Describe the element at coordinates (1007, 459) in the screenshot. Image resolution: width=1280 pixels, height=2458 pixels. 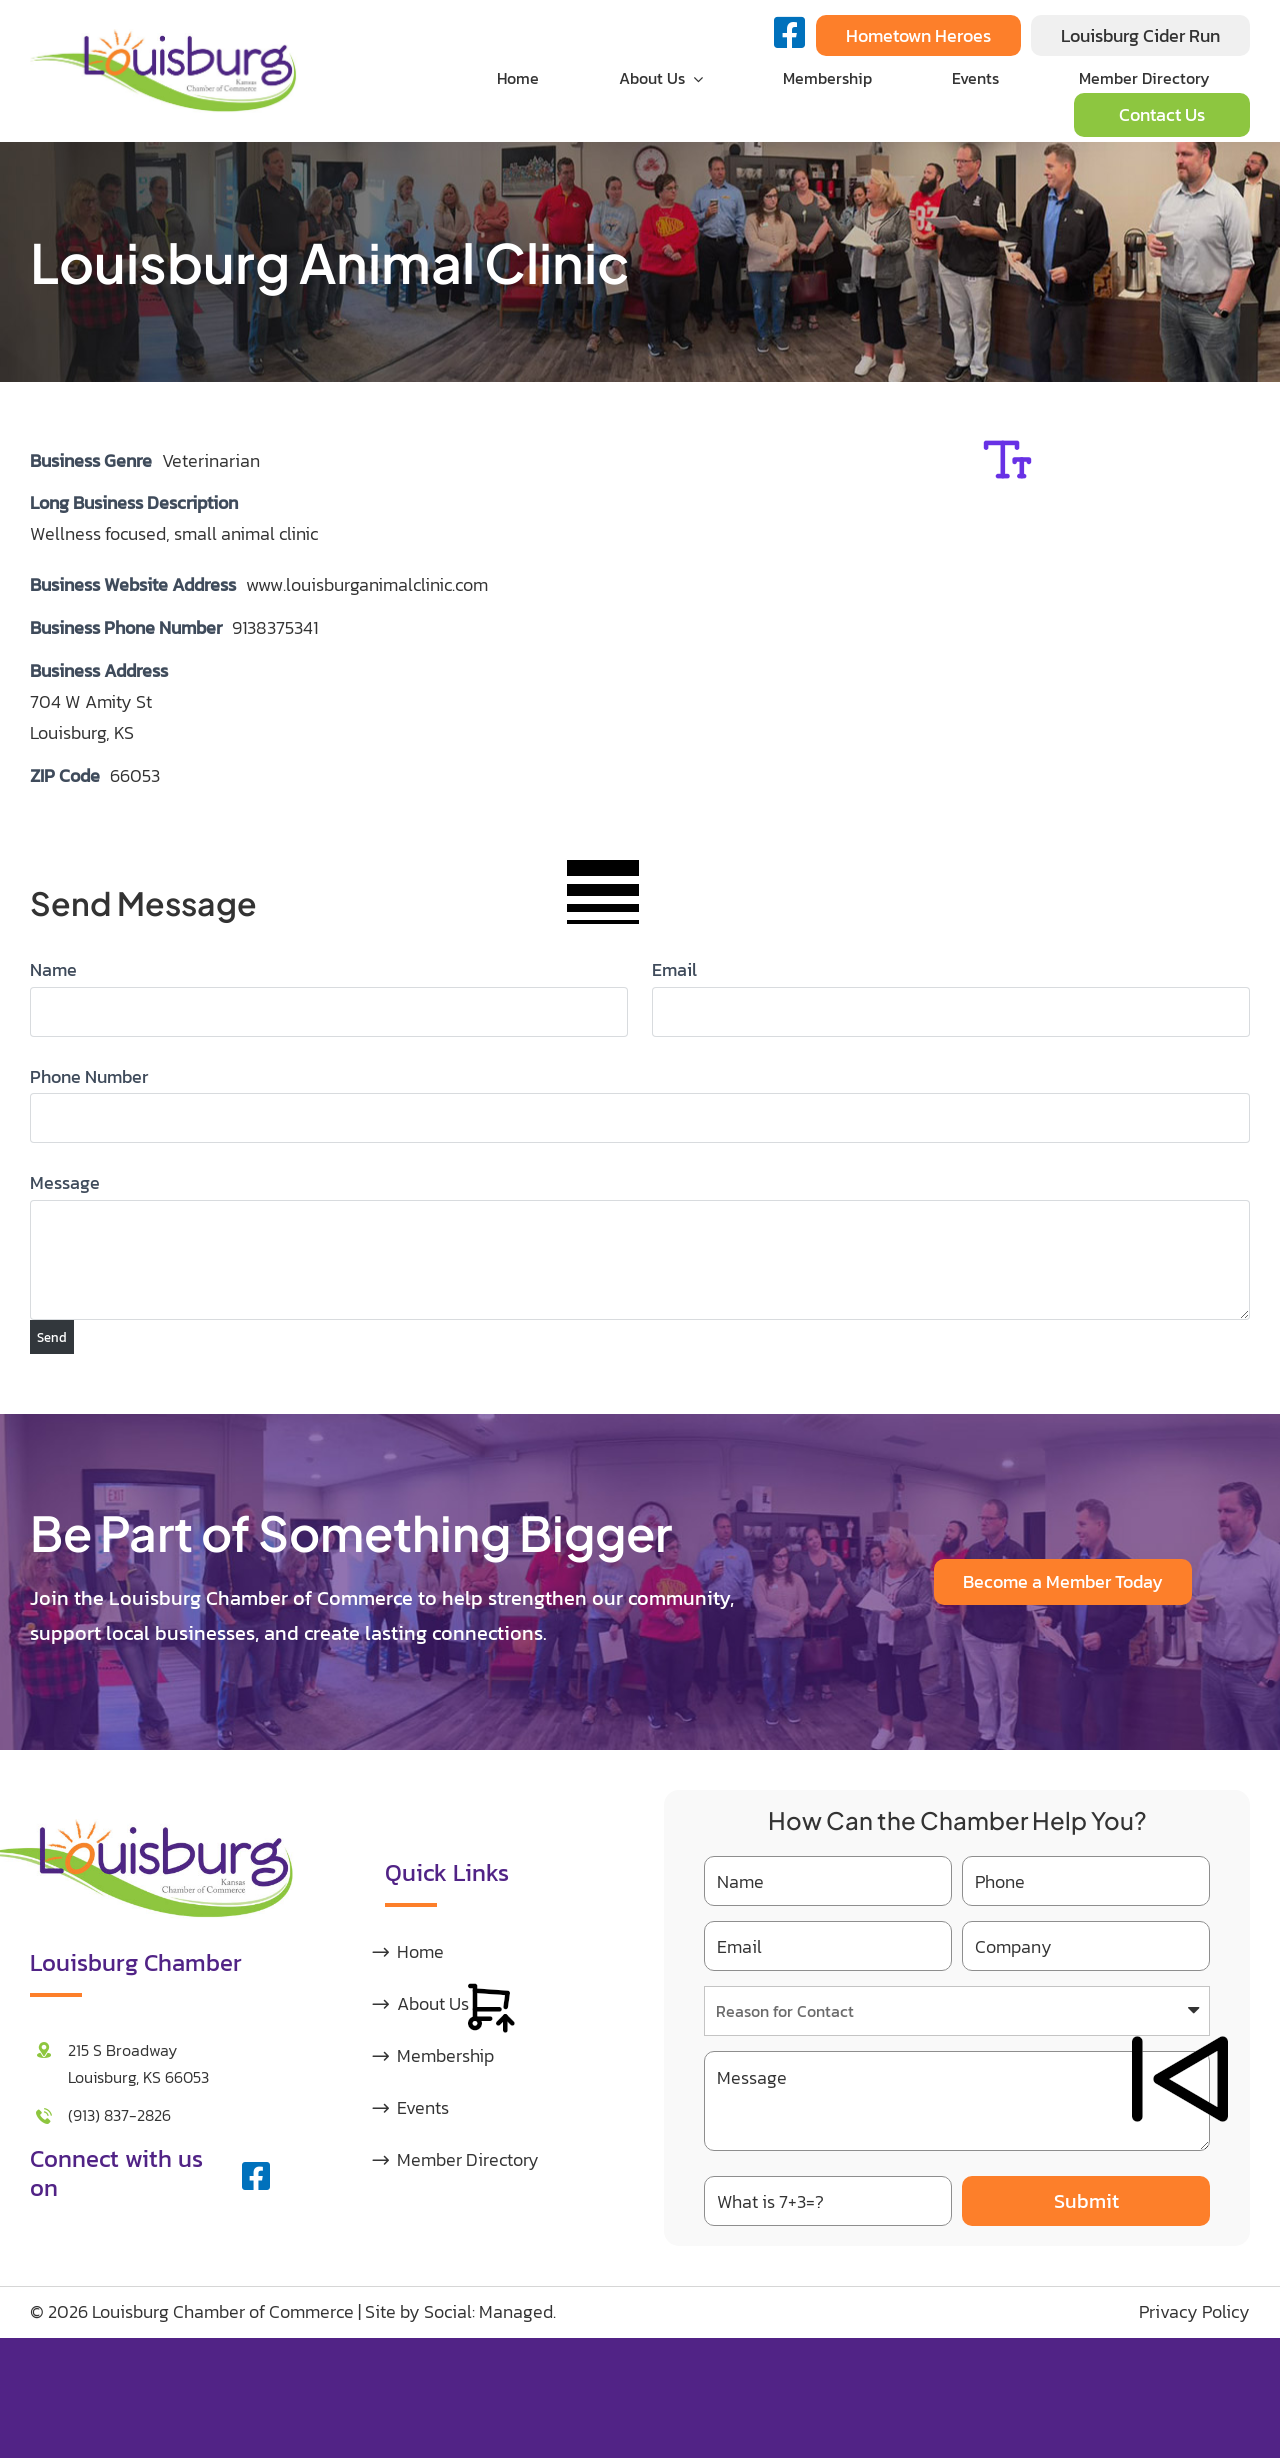
I see `adjust font size settings` at that location.